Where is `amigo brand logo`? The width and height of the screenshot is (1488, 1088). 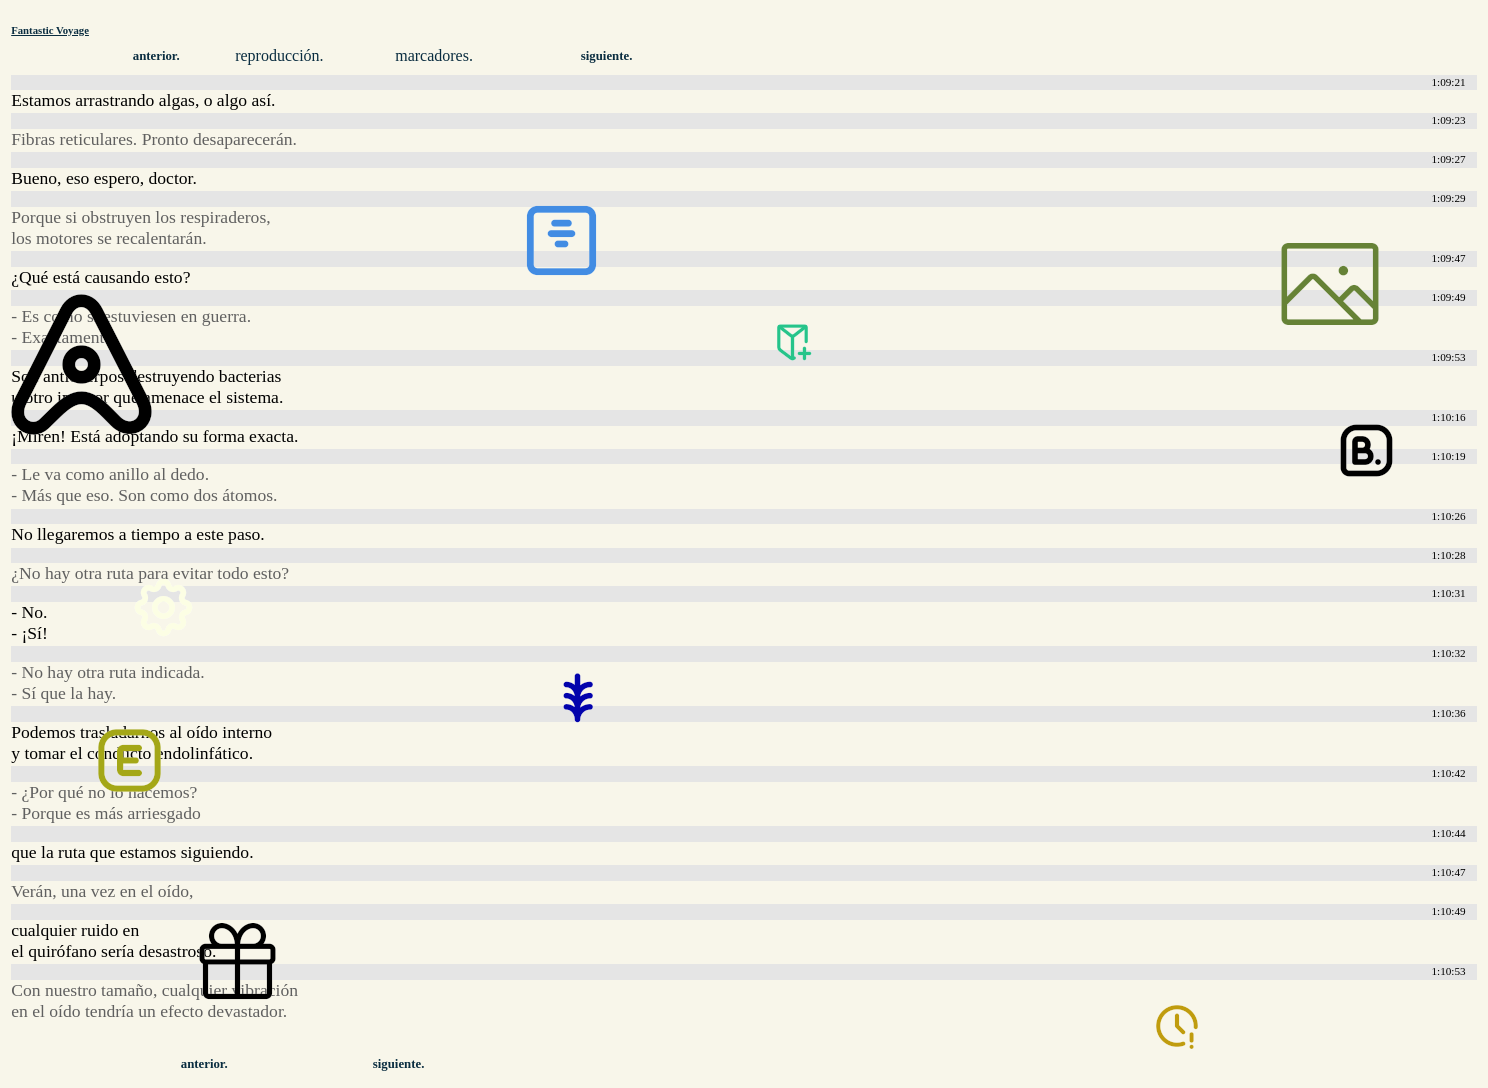
amigo brand logo is located at coordinates (81, 364).